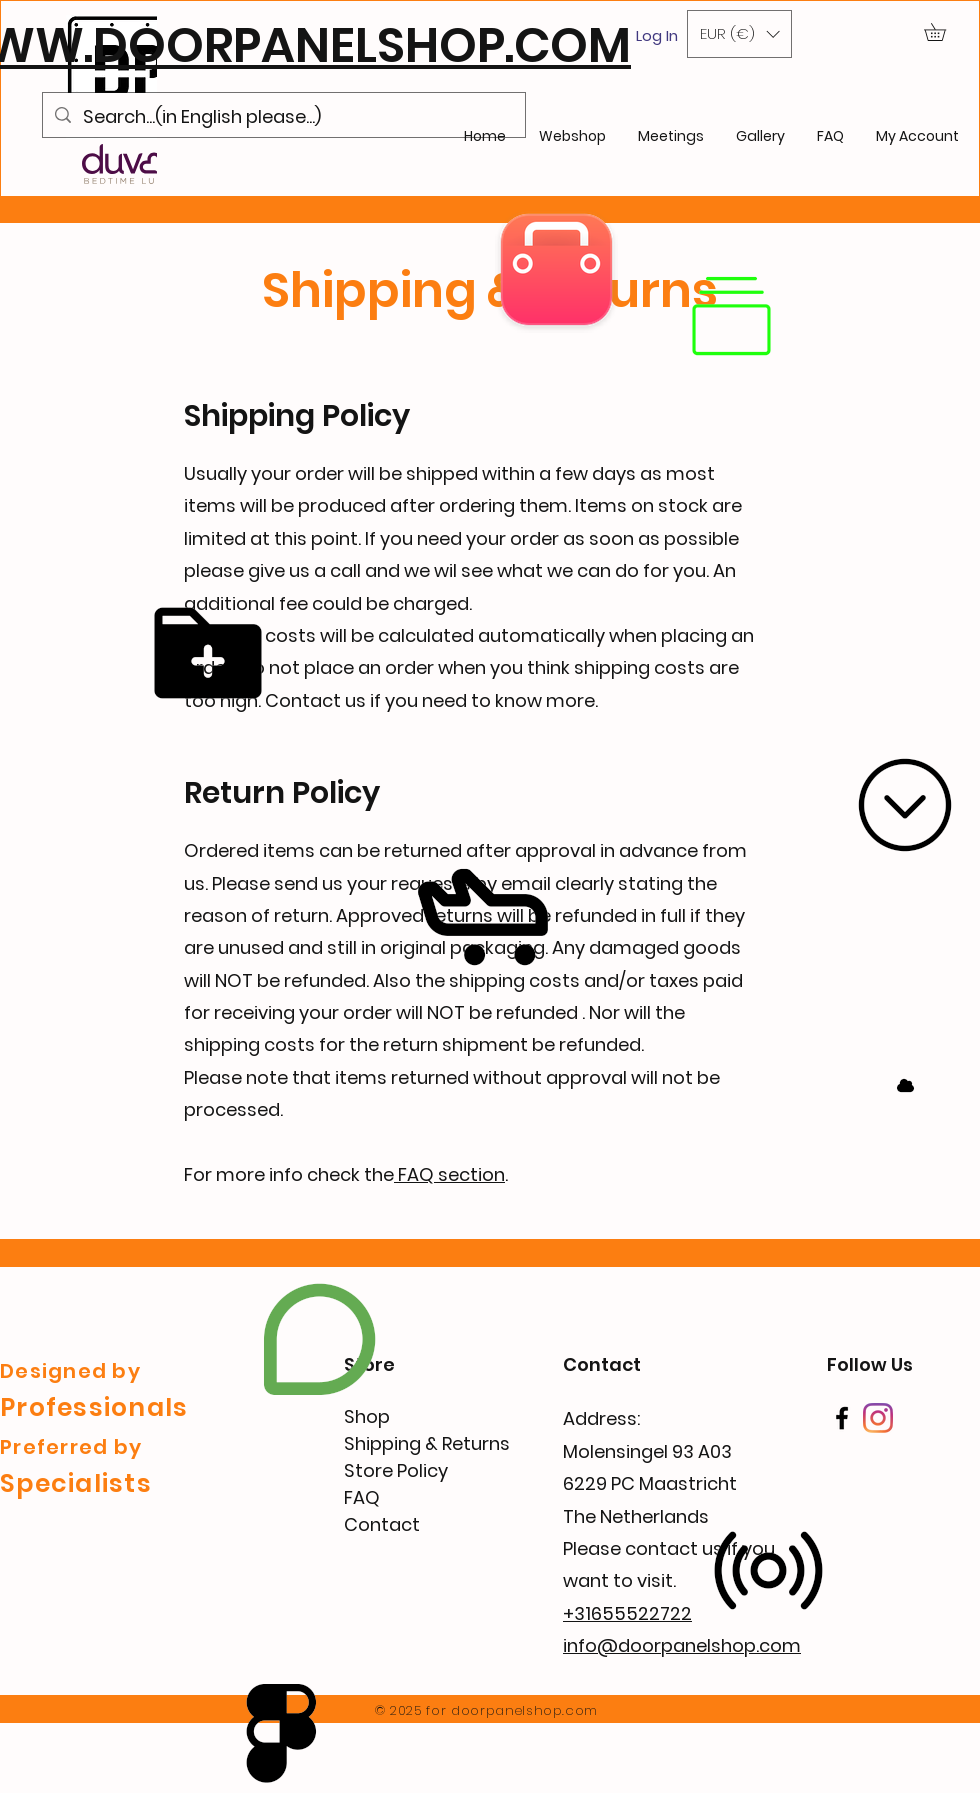 The width and height of the screenshot is (980, 1793). Describe the element at coordinates (556, 269) in the screenshot. I see `access system utilities and tools` at that location.